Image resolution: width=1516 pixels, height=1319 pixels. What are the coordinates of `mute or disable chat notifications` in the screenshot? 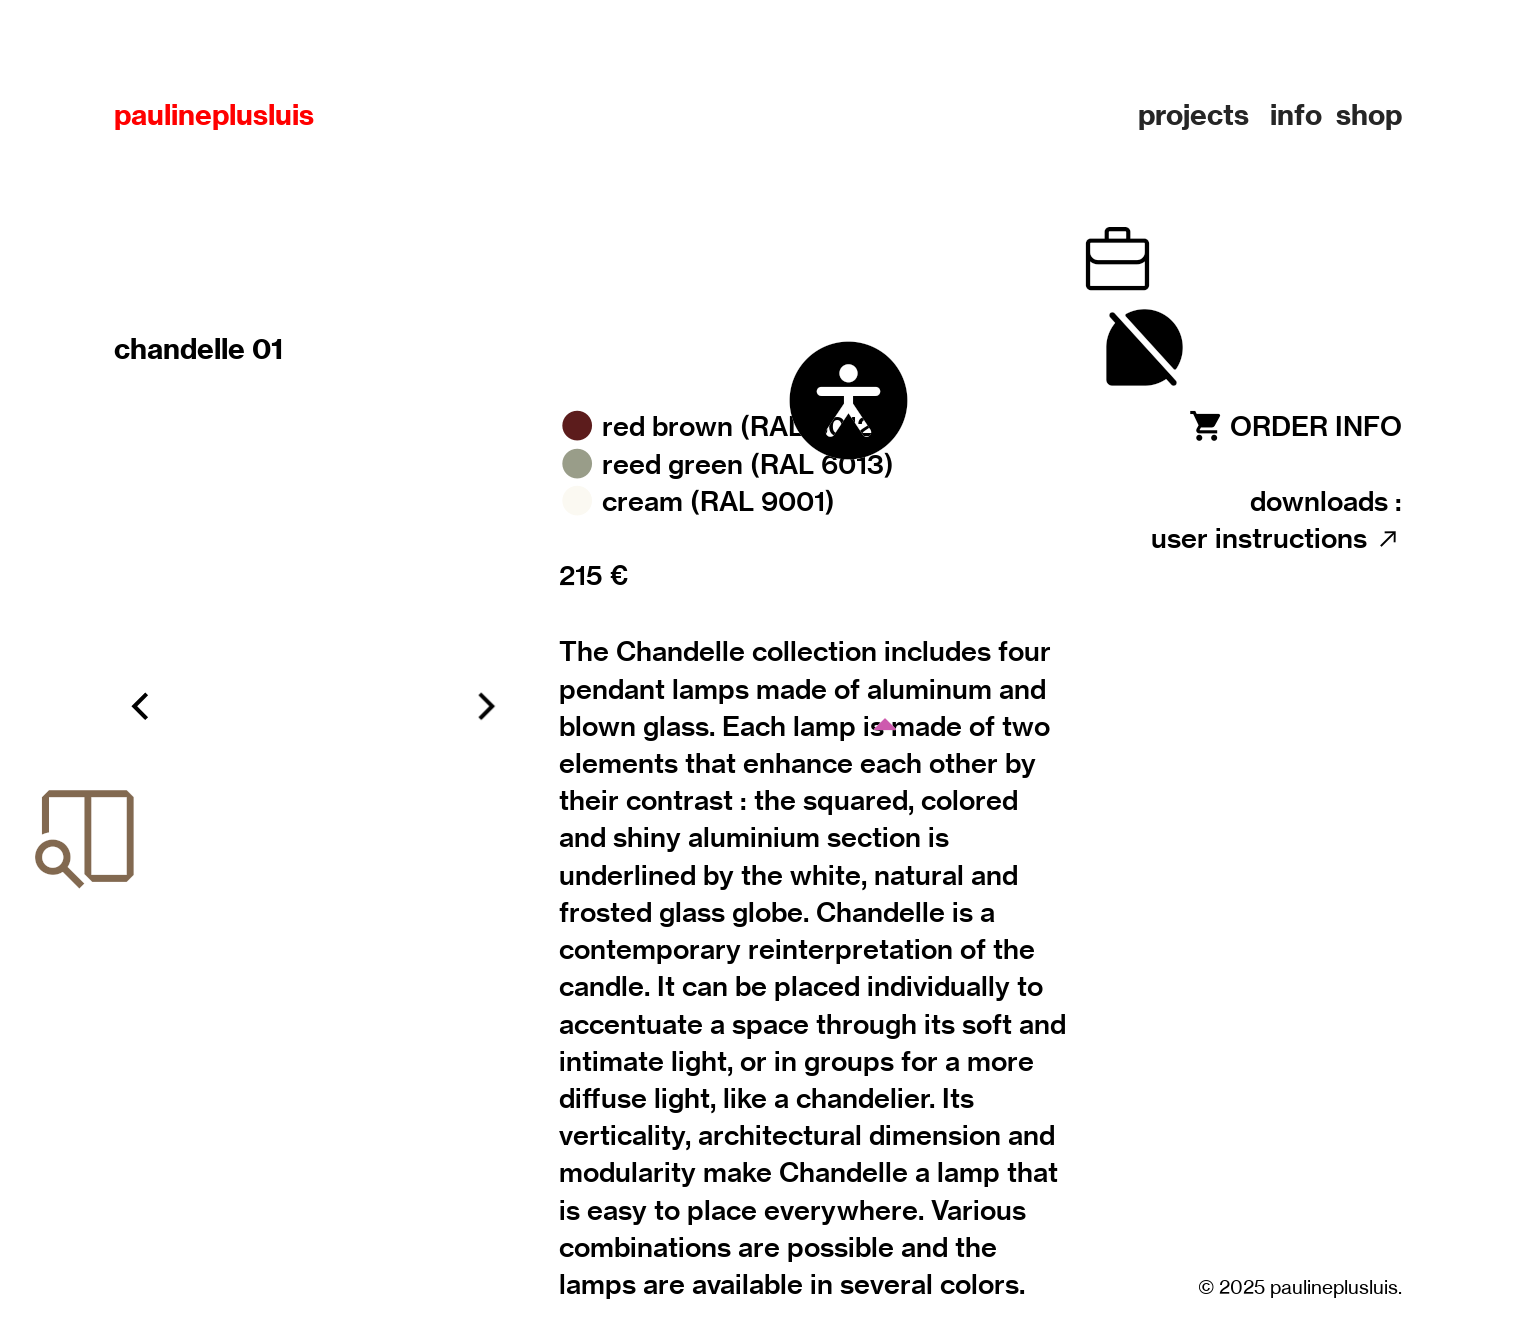 It's located at (1143, 349).